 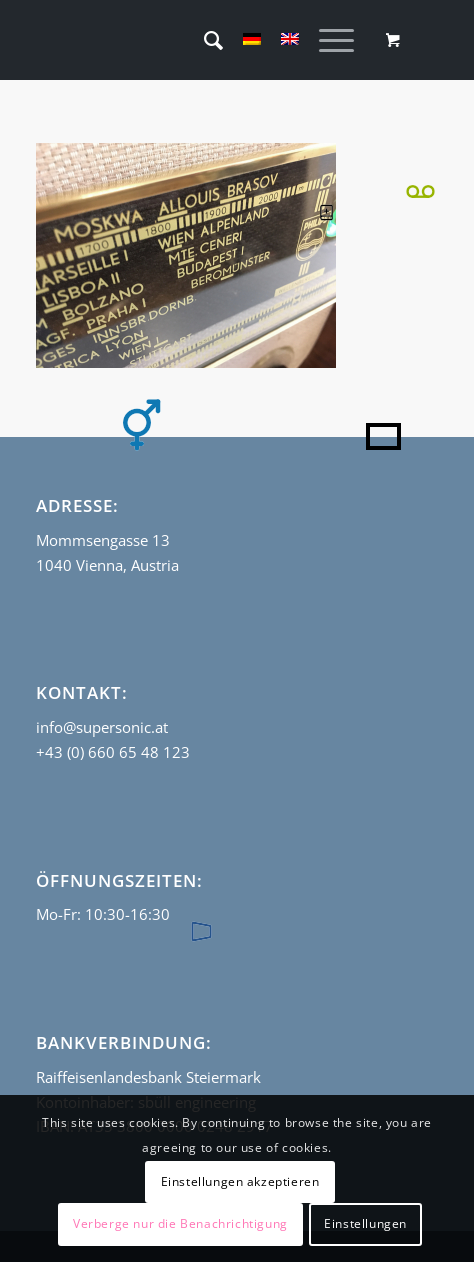 I want to click on add a new book to your library, so click(x=326, y=212).